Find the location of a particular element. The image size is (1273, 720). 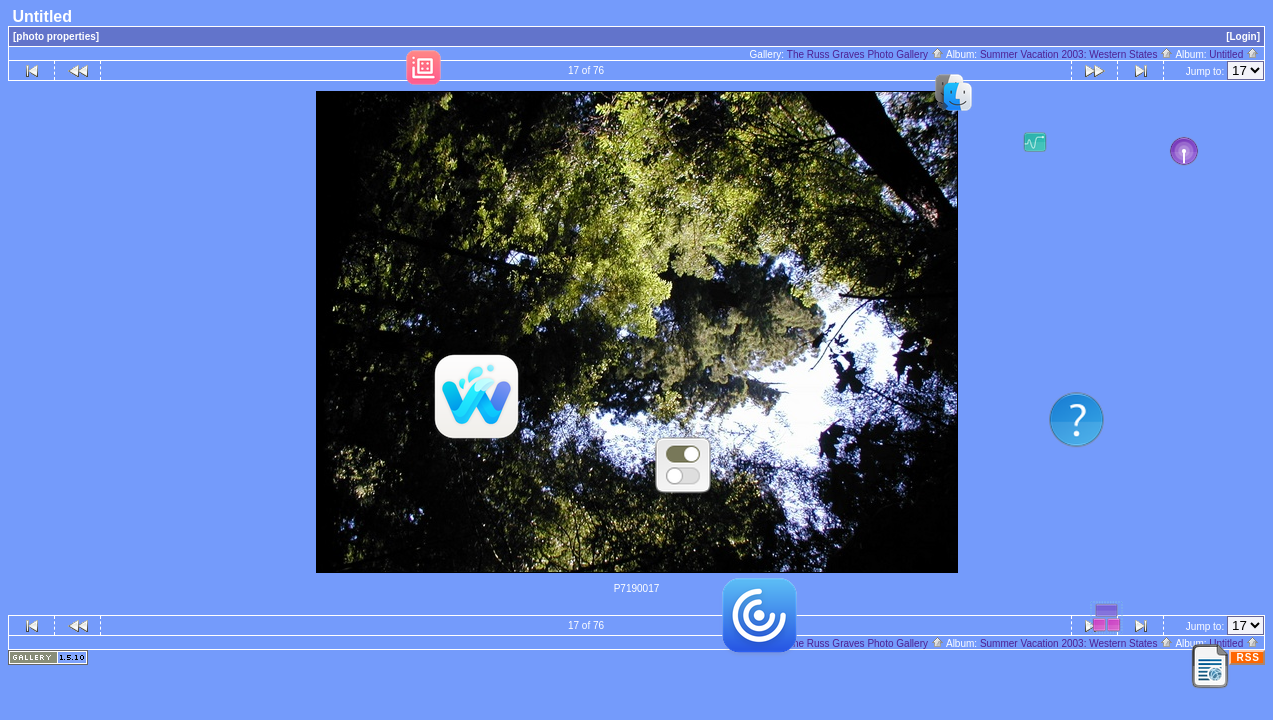

open citrix workspace app is located at coordinates (759, 615).